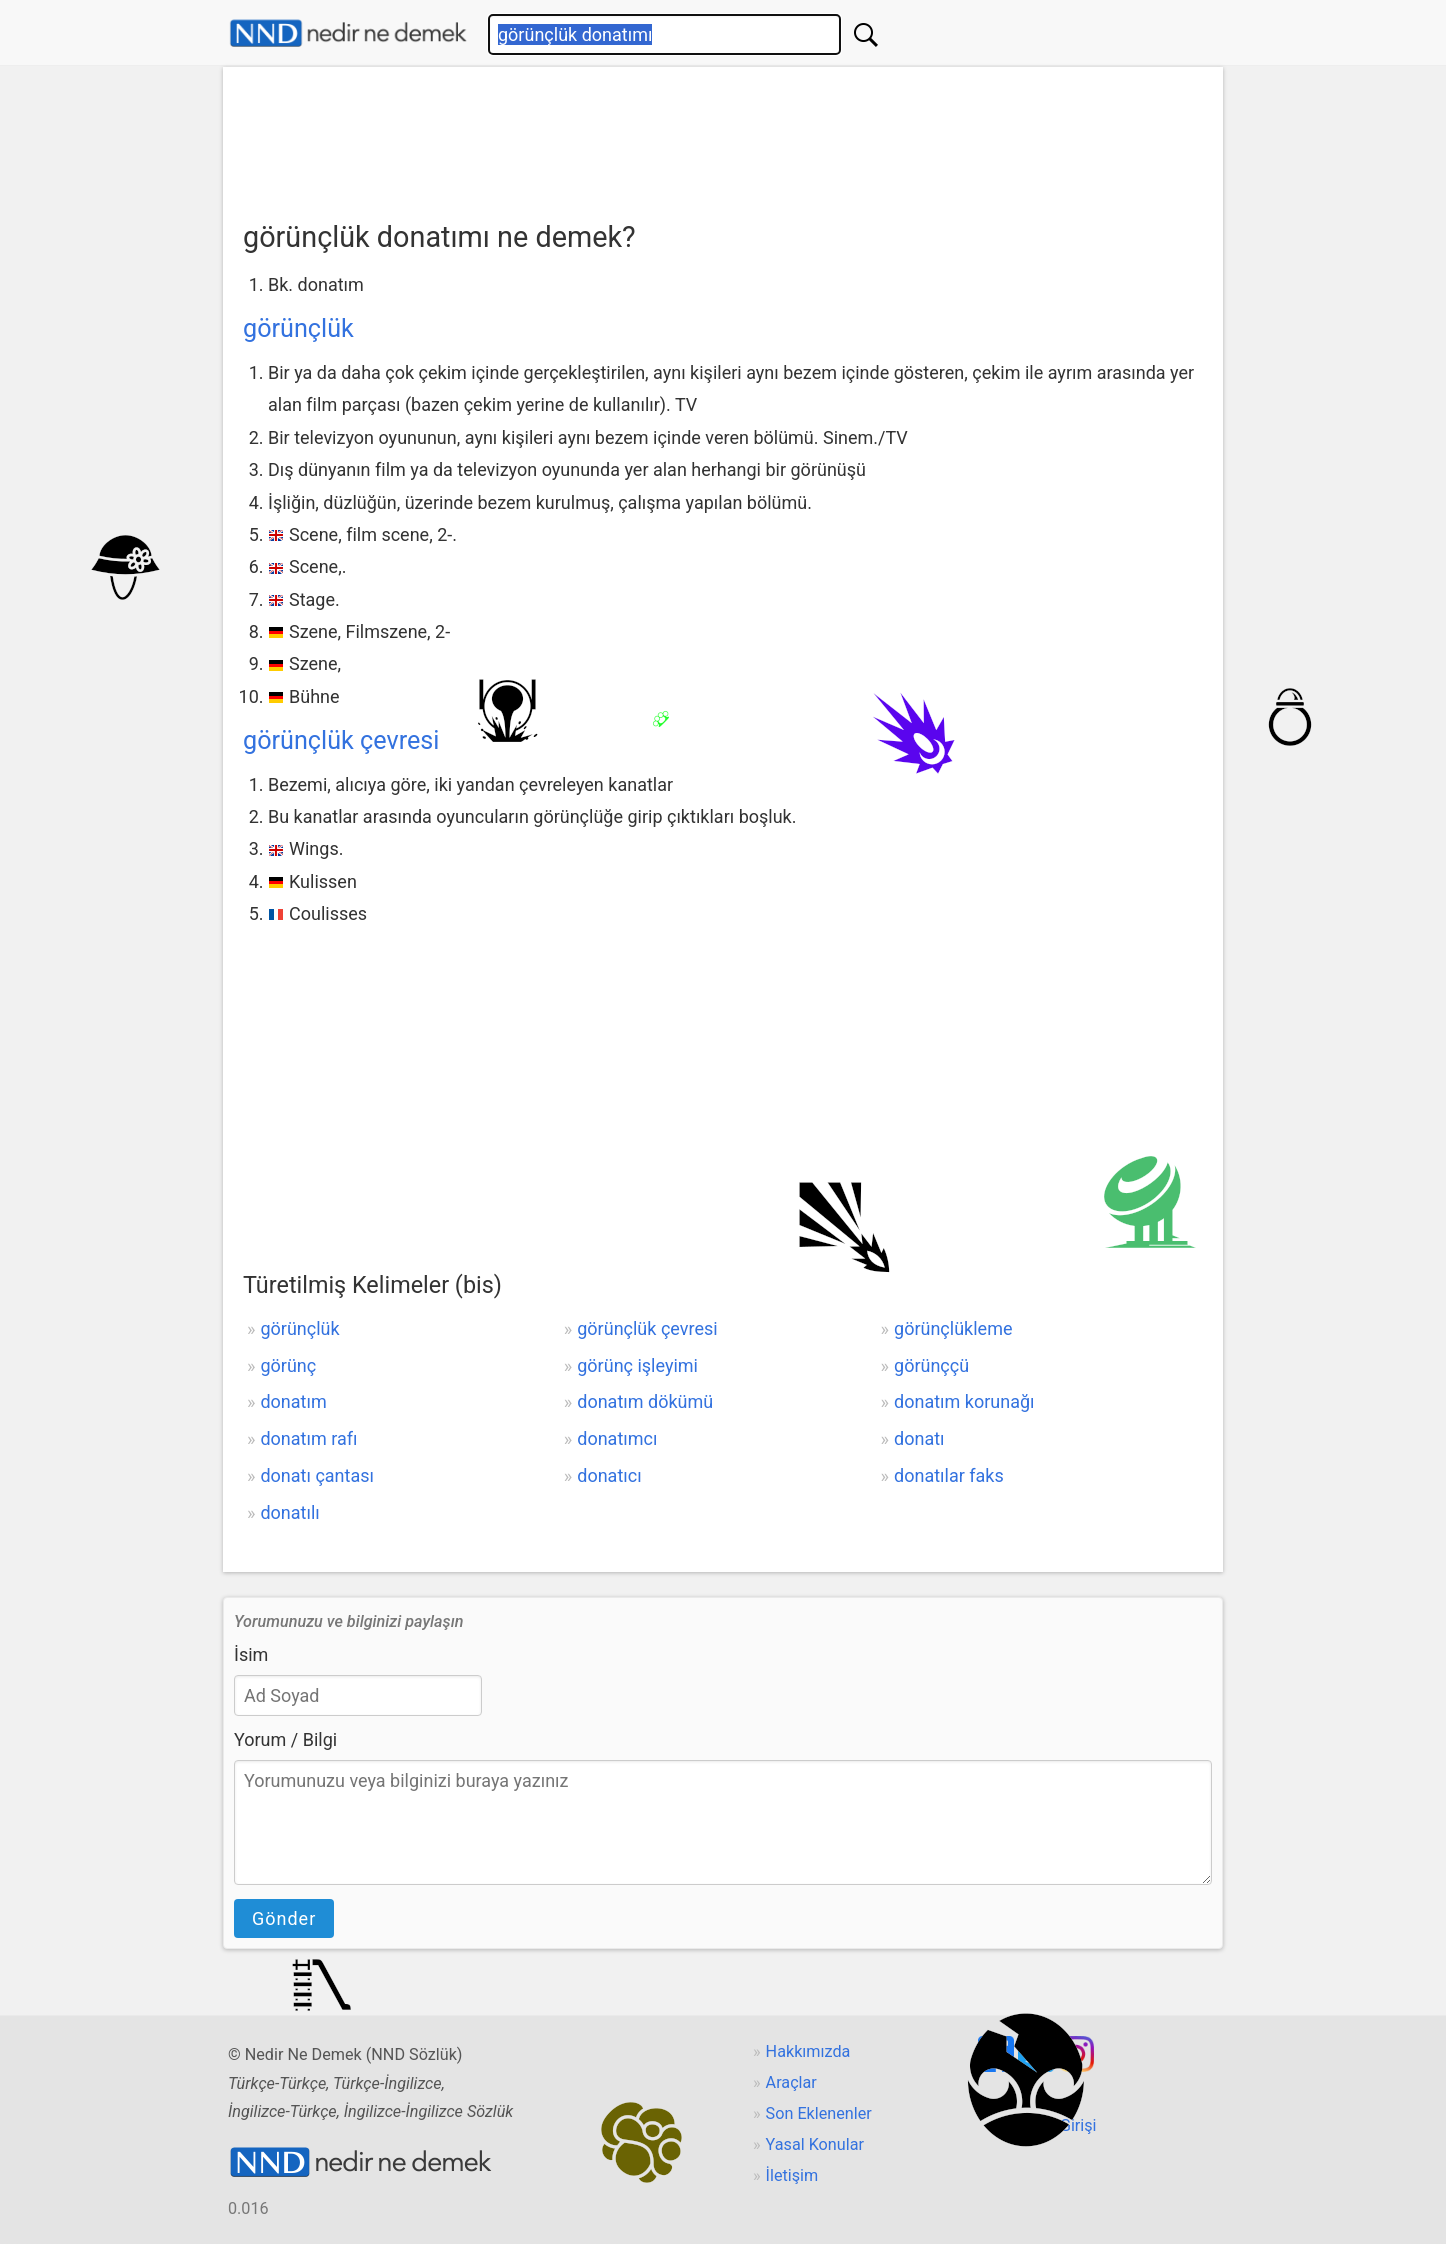  Describe the element at coordinates (844, 1227) in the screenshot. I see `incoming attack or threat warning` at that location.